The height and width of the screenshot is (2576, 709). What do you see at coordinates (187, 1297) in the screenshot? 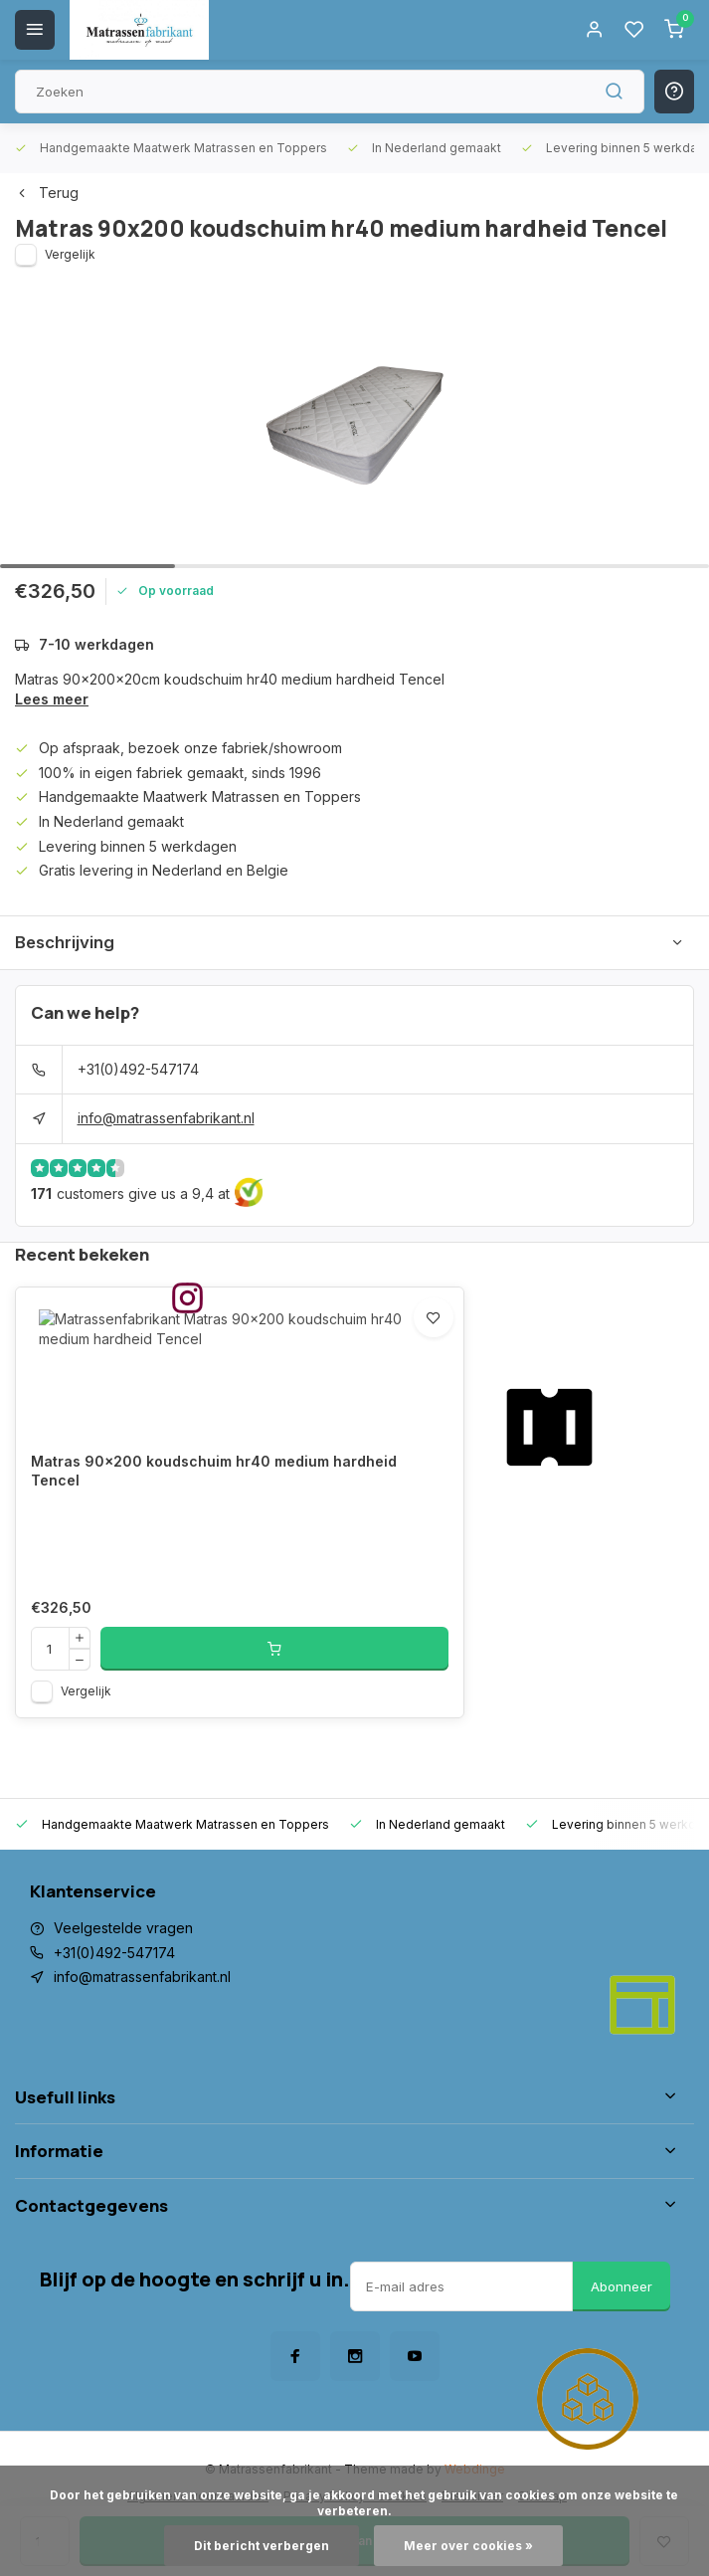
I see `open Instagram app` at bounding box center [187, 1297].